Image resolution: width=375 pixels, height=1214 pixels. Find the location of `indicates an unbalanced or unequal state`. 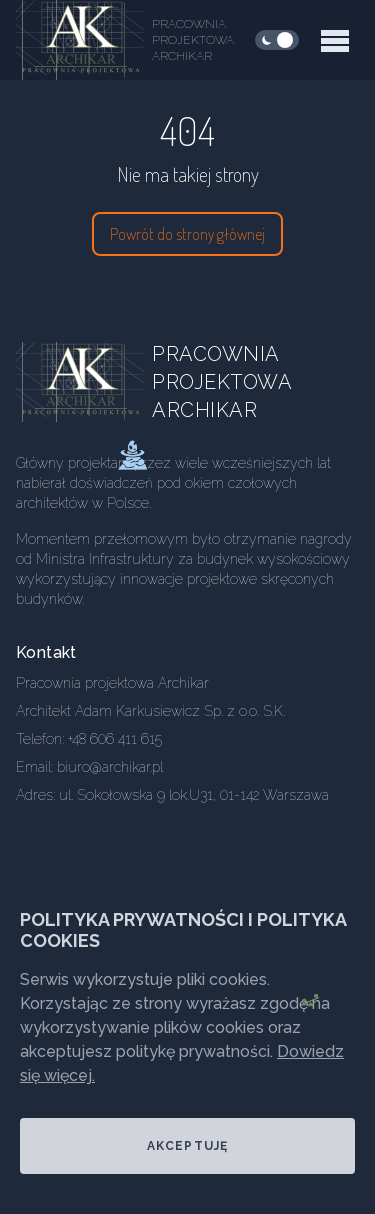

indicates an unbalanced or unequal state is located at coordinates (310, 997).